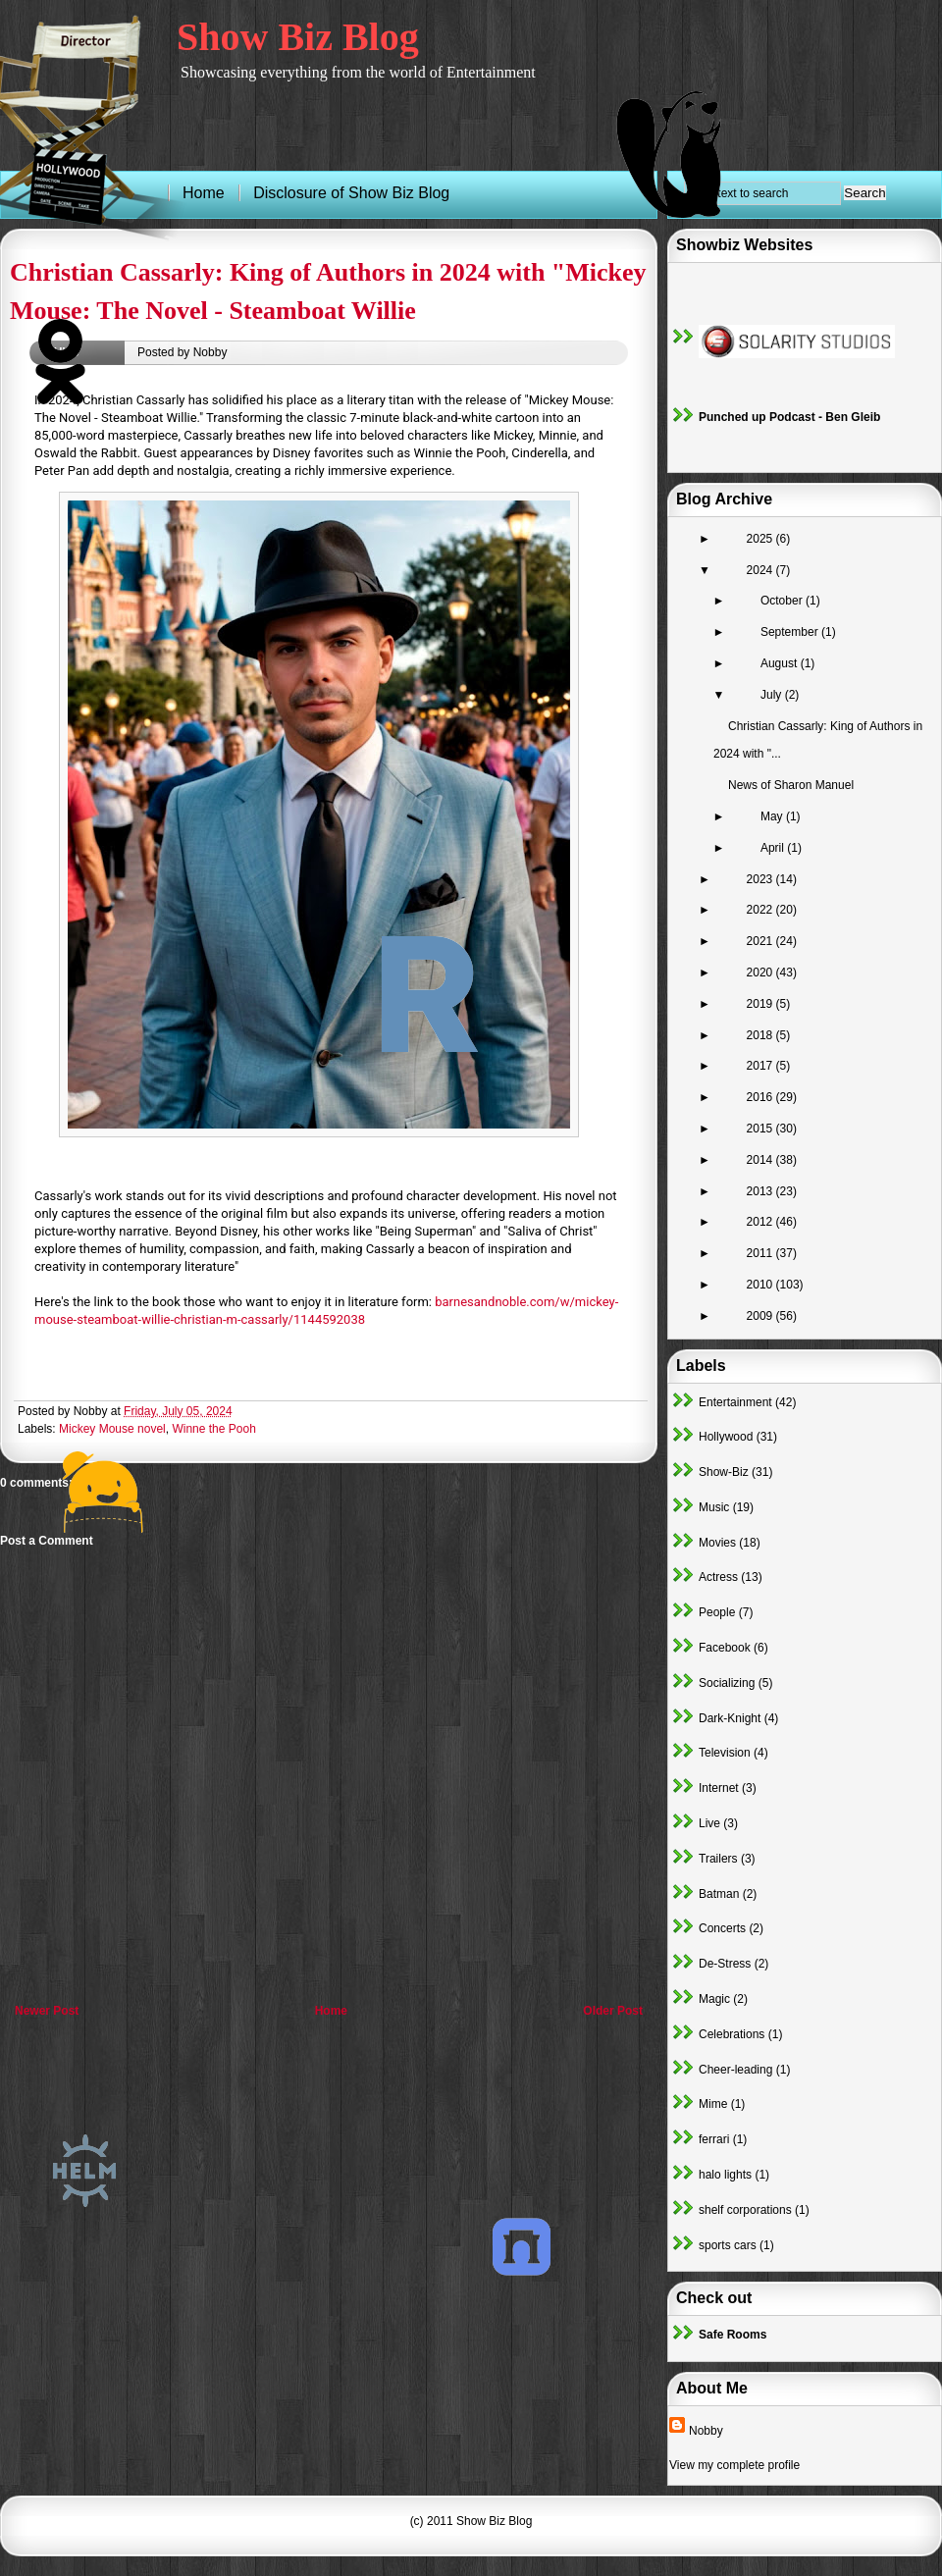 The image size is (942, 2576). I want to click on helm logo - kubernetes package manager branding, so click(84, 2171).